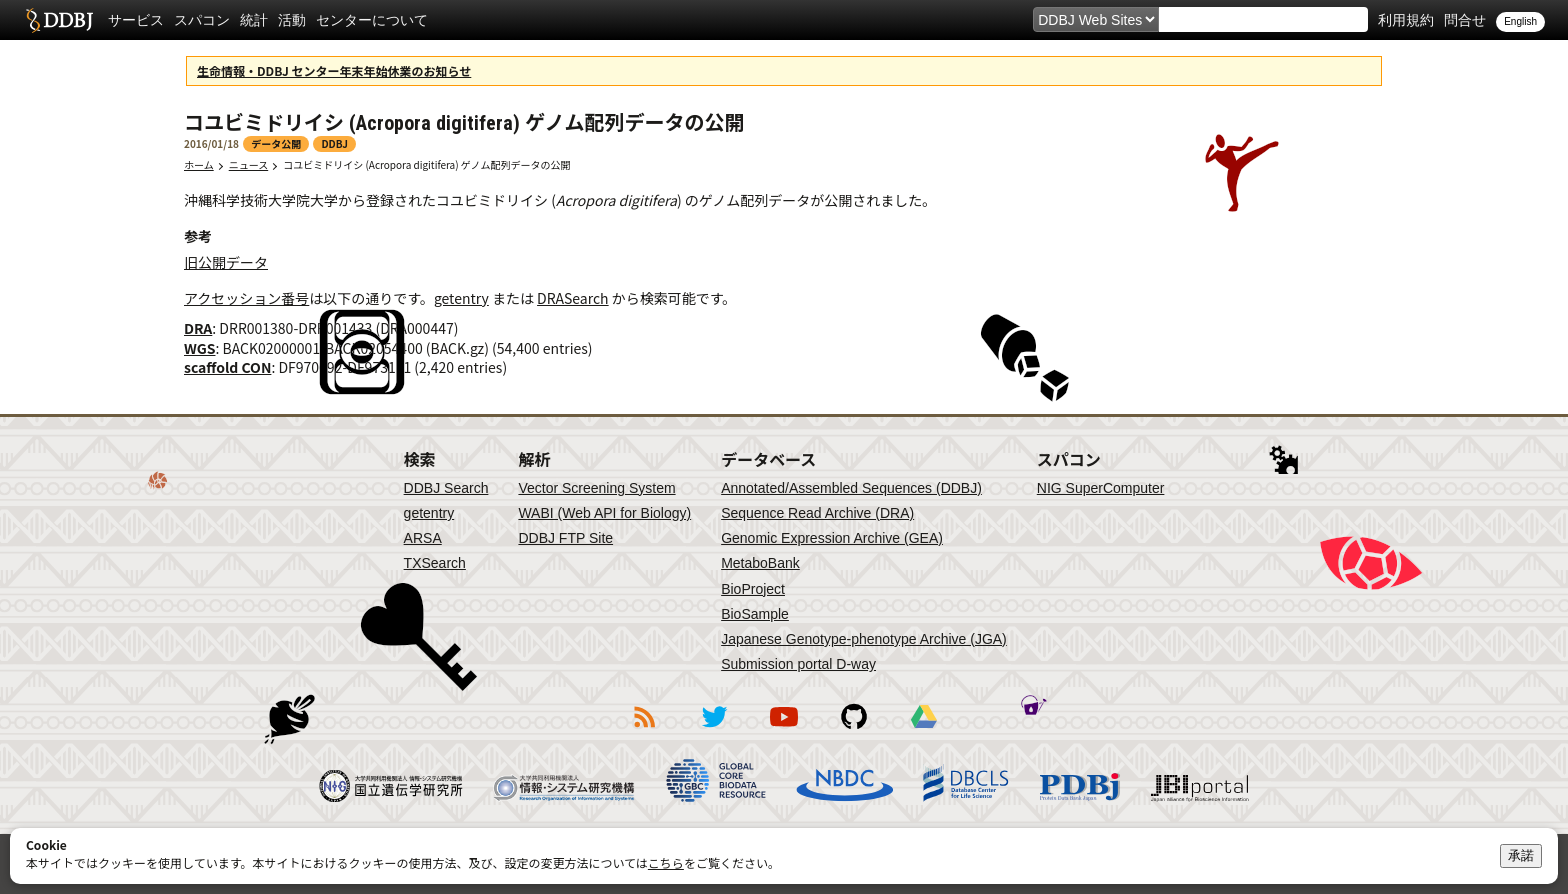 This screenshot has width=1568, height=894. I want to click on access settings or preferences, so click(1283, 459).